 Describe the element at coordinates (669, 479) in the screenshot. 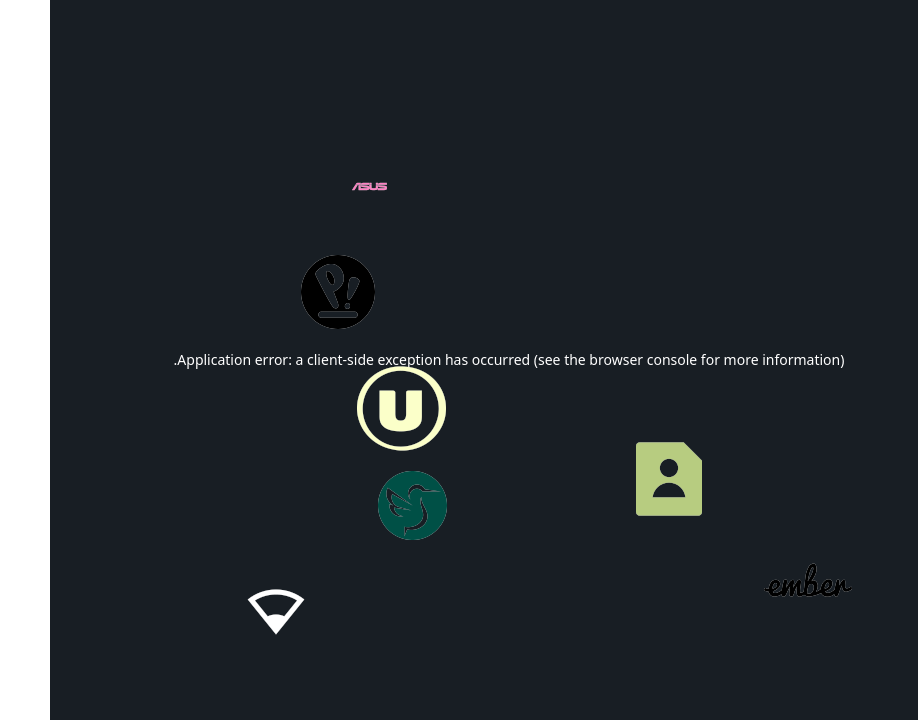

I see `view user profile document` at that location.